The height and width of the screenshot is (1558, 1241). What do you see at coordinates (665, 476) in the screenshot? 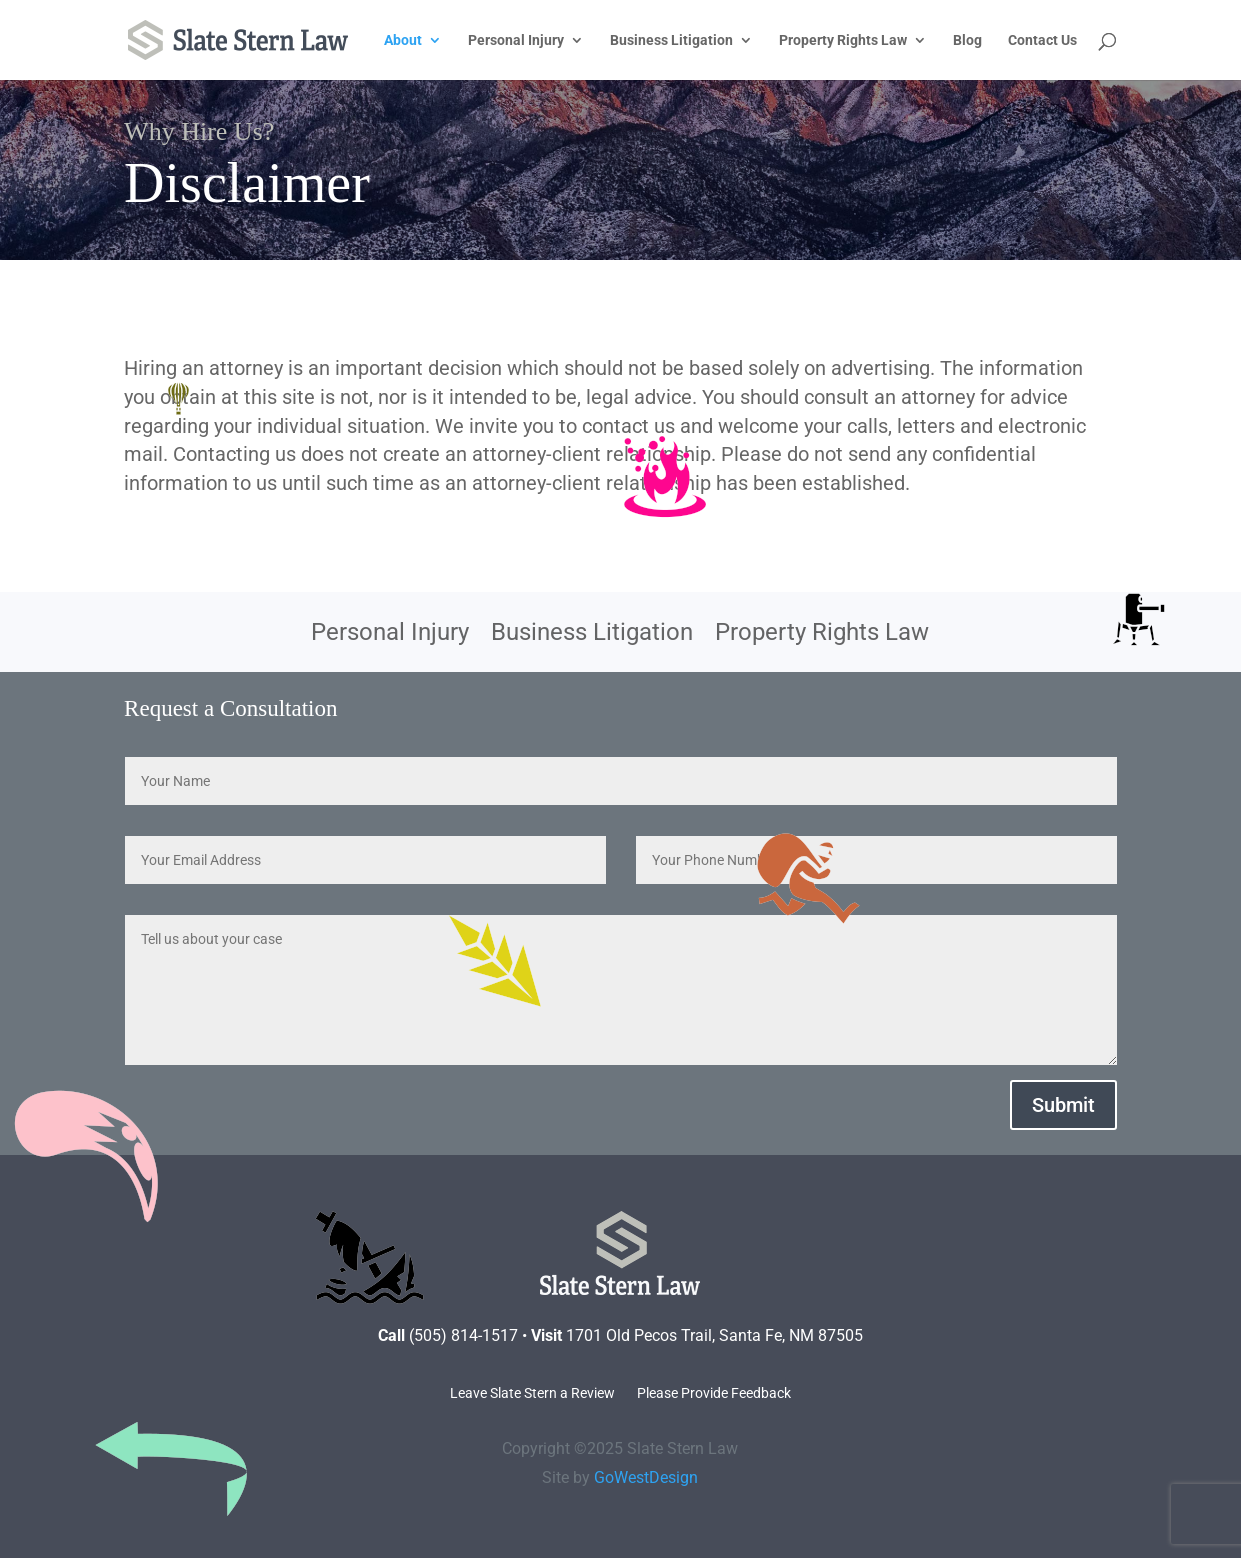
I see `indicates fire damage or burning status effect` at bounding box center [665, 476].